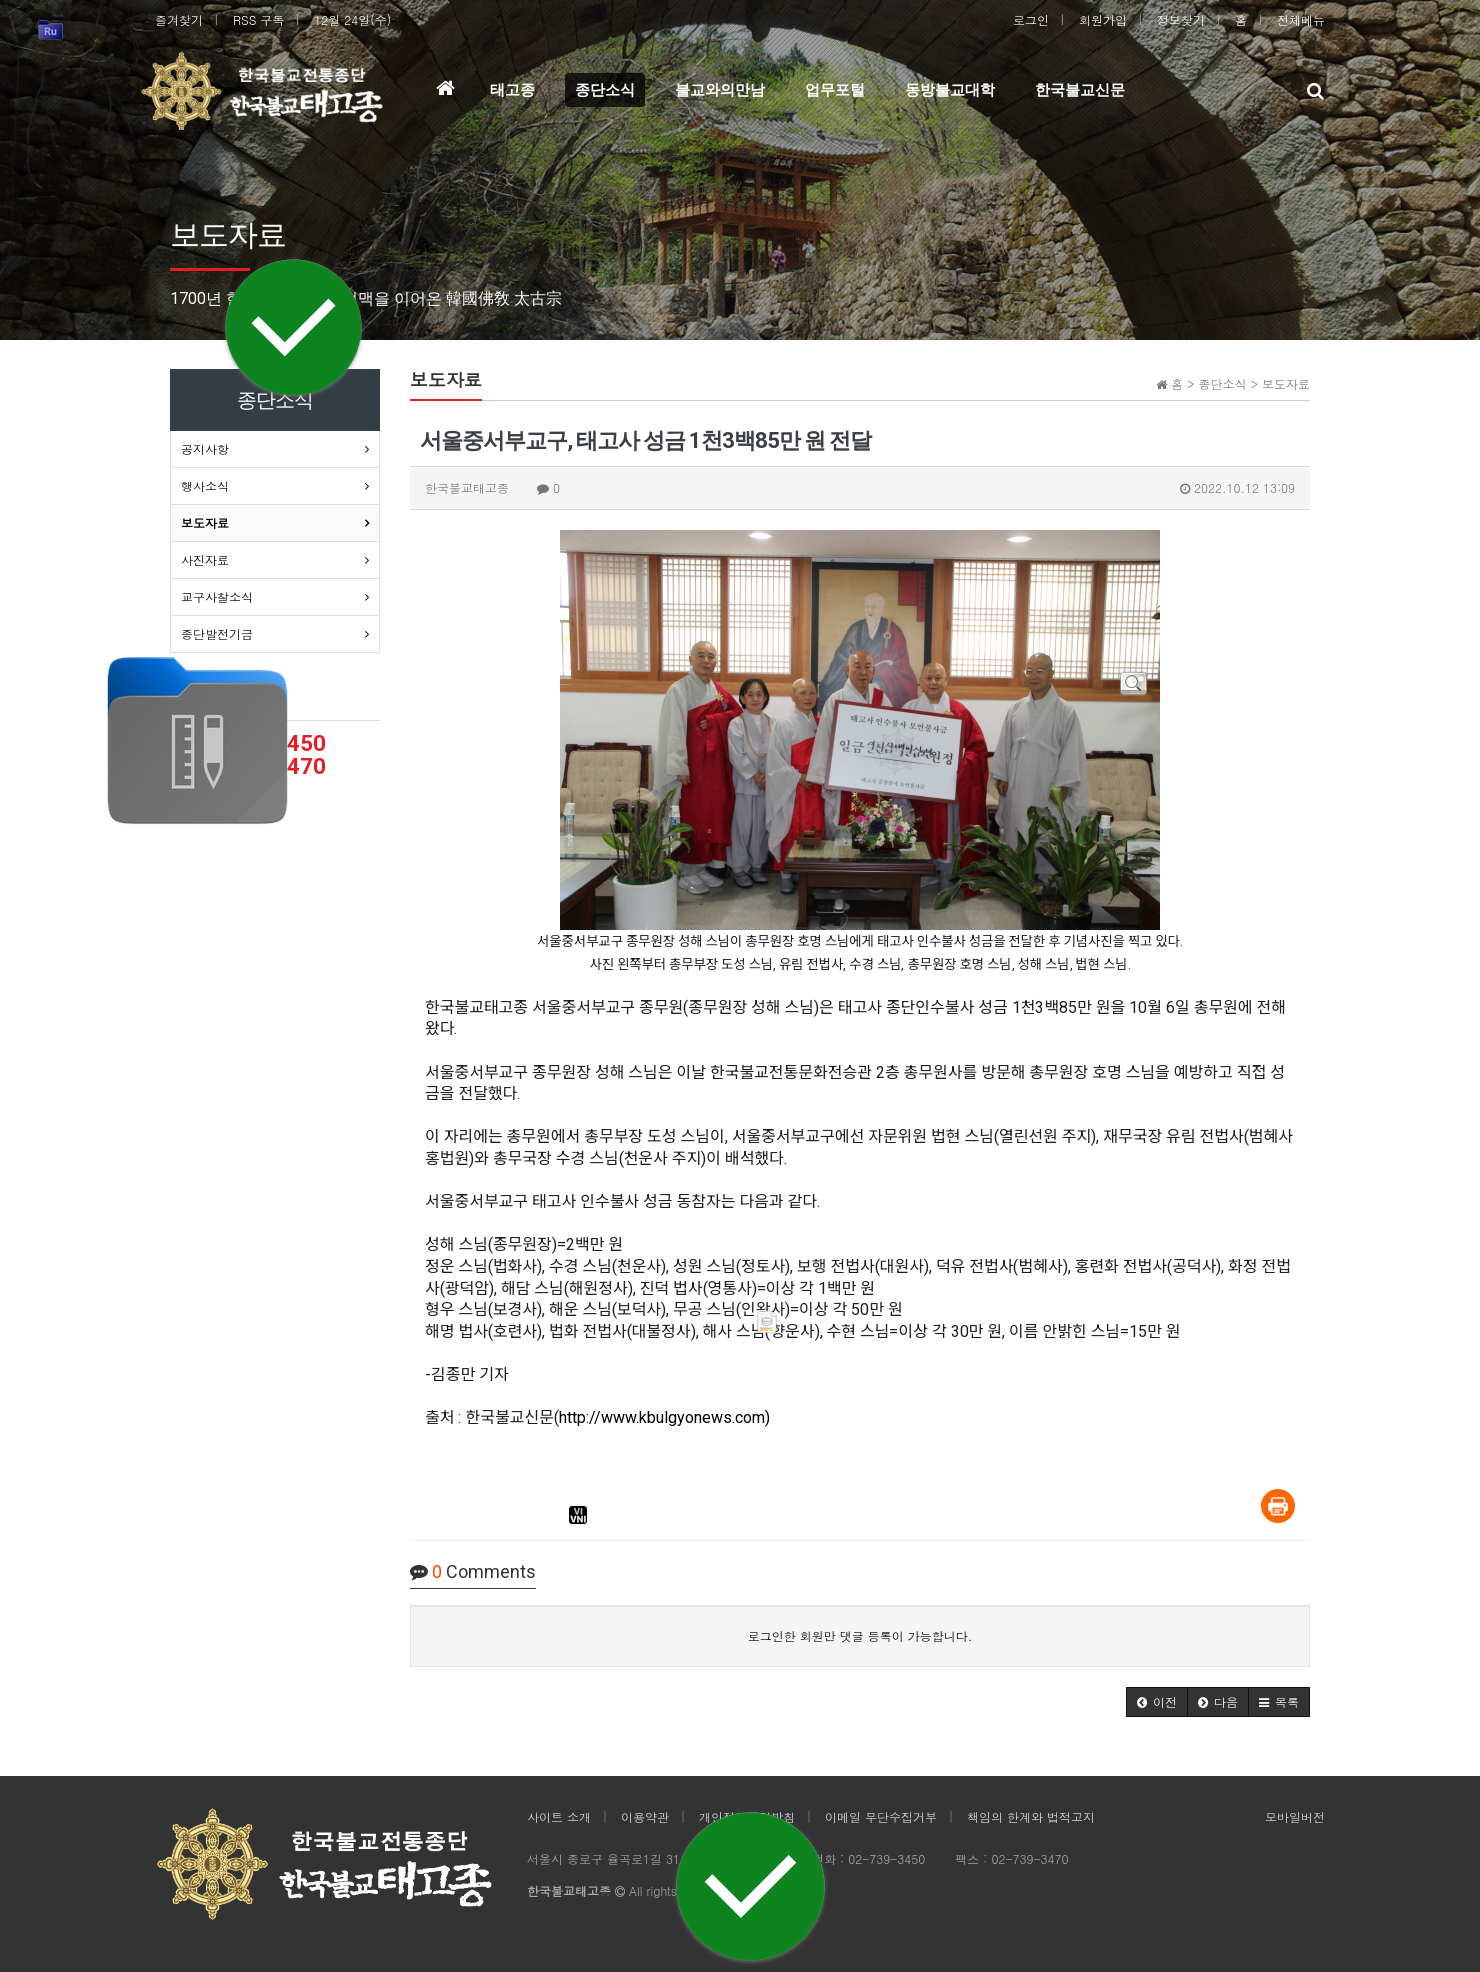 The width and height of the screenshot is (1480, 1972). Describe the element at coordinates (578, 1515) in the screenshot. I see `switch to vietnamese keyboard input (vni encoding)` at that location.